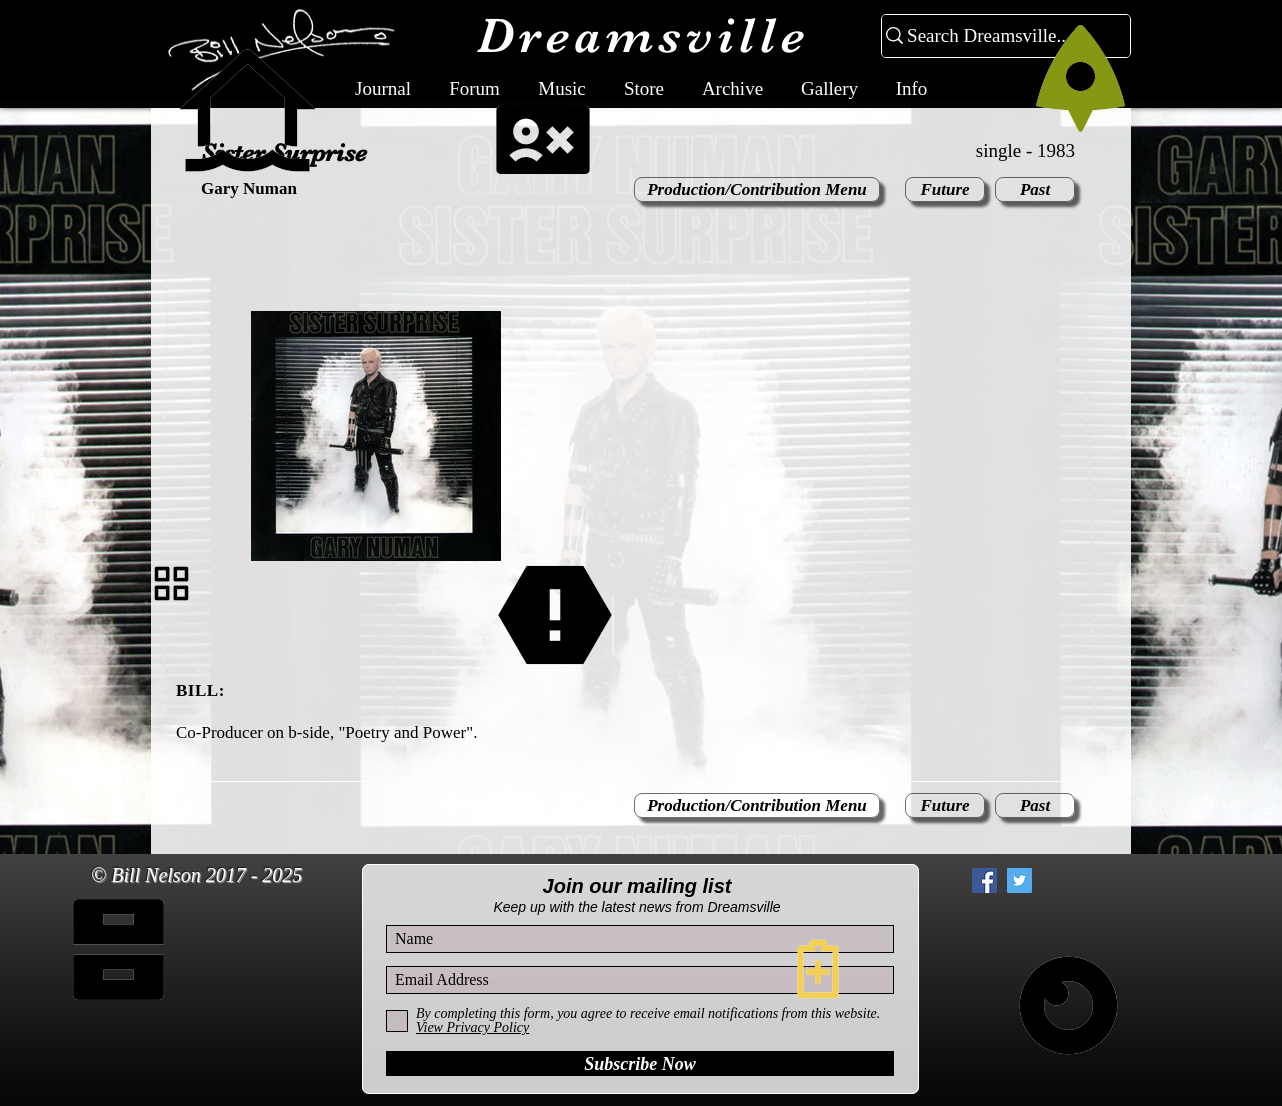  I want to click on launch or start an application, so click(1080, 76).